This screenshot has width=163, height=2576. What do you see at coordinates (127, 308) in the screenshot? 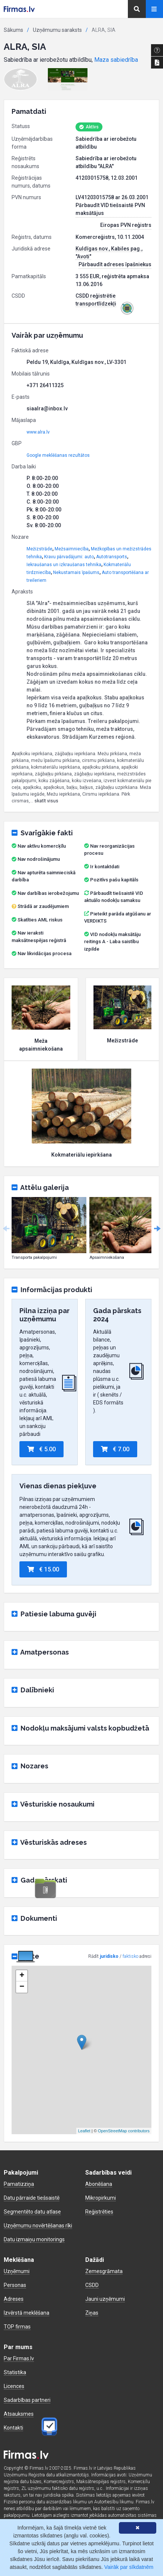
I see `access firmware update settings` at bounding box center [127, 308].